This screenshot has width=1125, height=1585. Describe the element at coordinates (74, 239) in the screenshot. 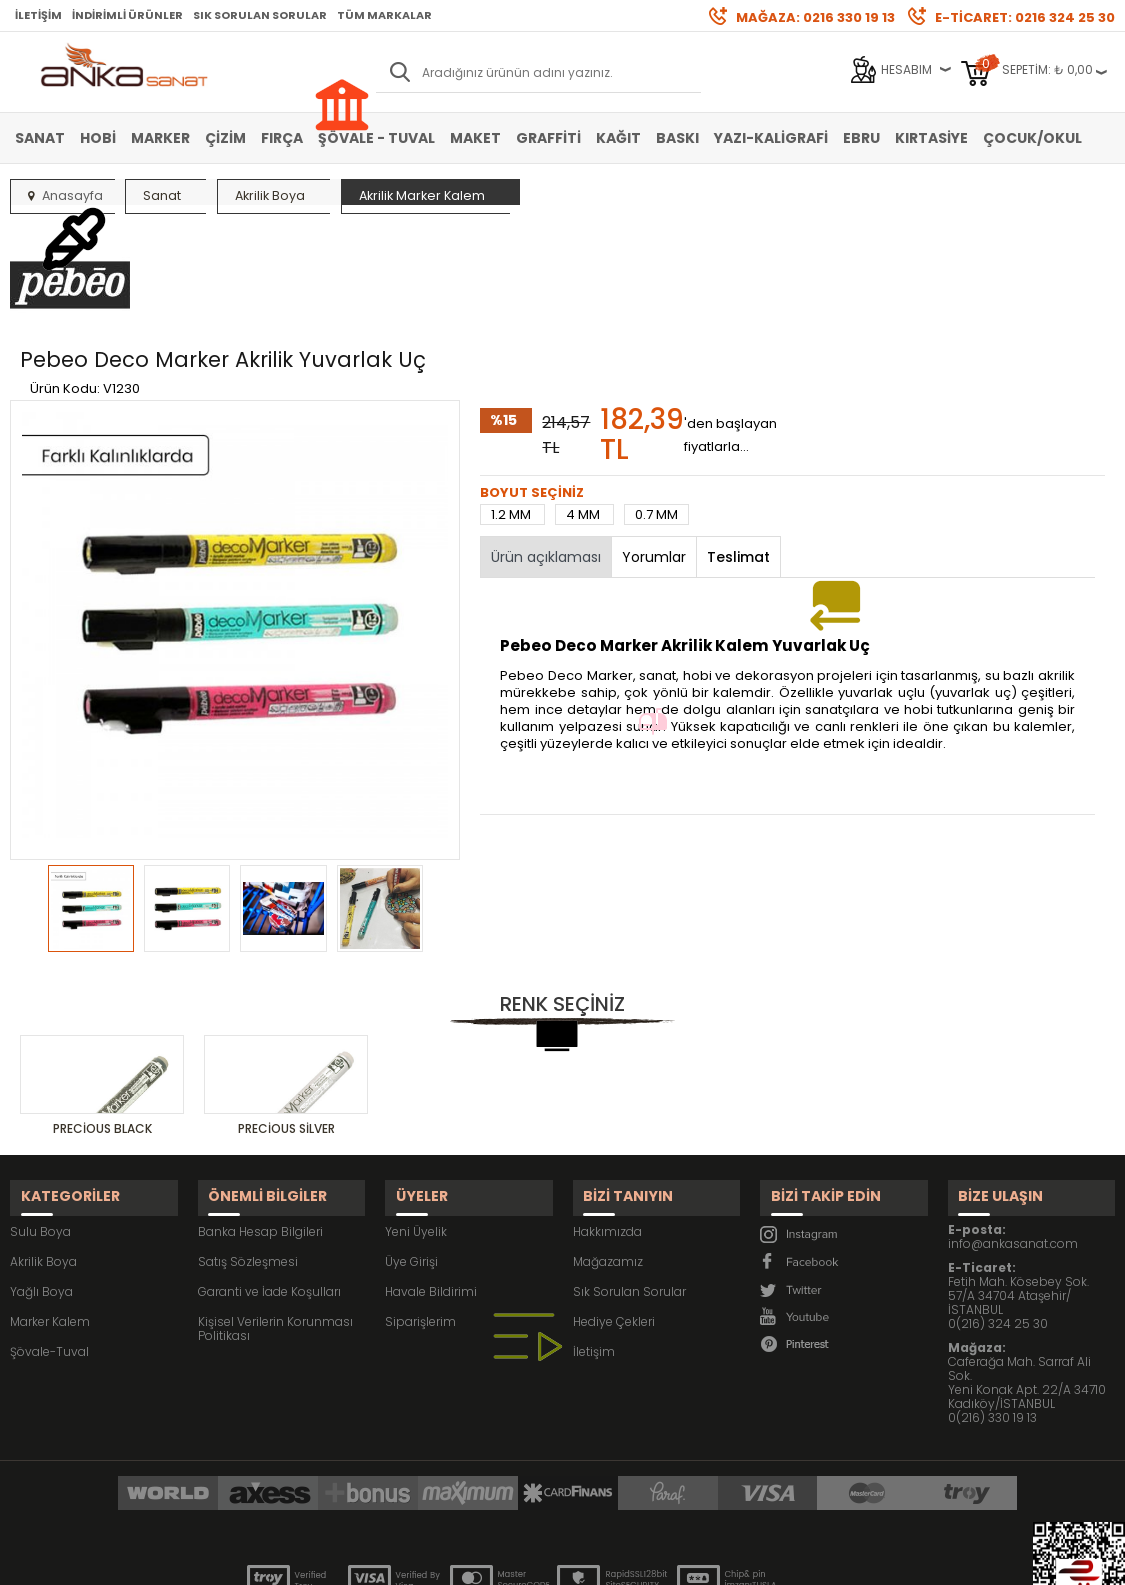

I see `pick a color from the canvas` at that location.